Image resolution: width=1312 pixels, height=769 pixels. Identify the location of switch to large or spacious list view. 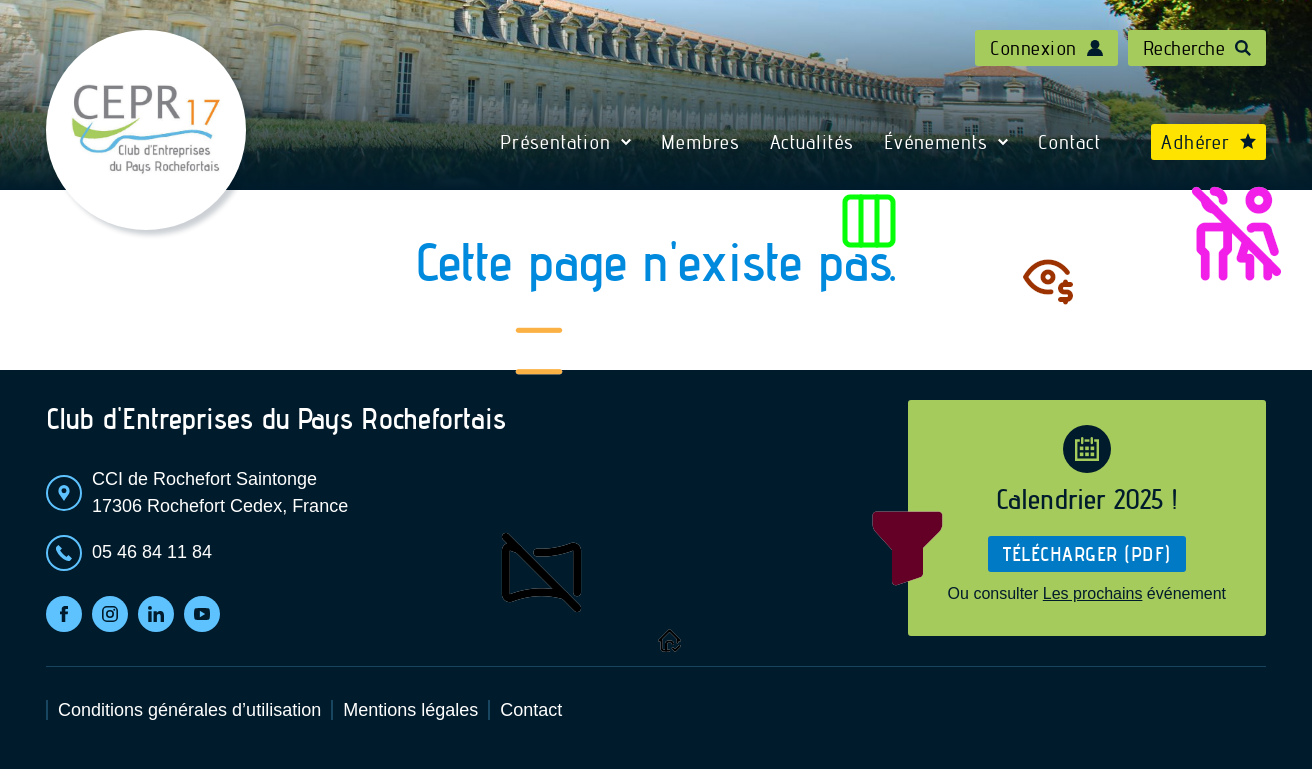
(539, 351).